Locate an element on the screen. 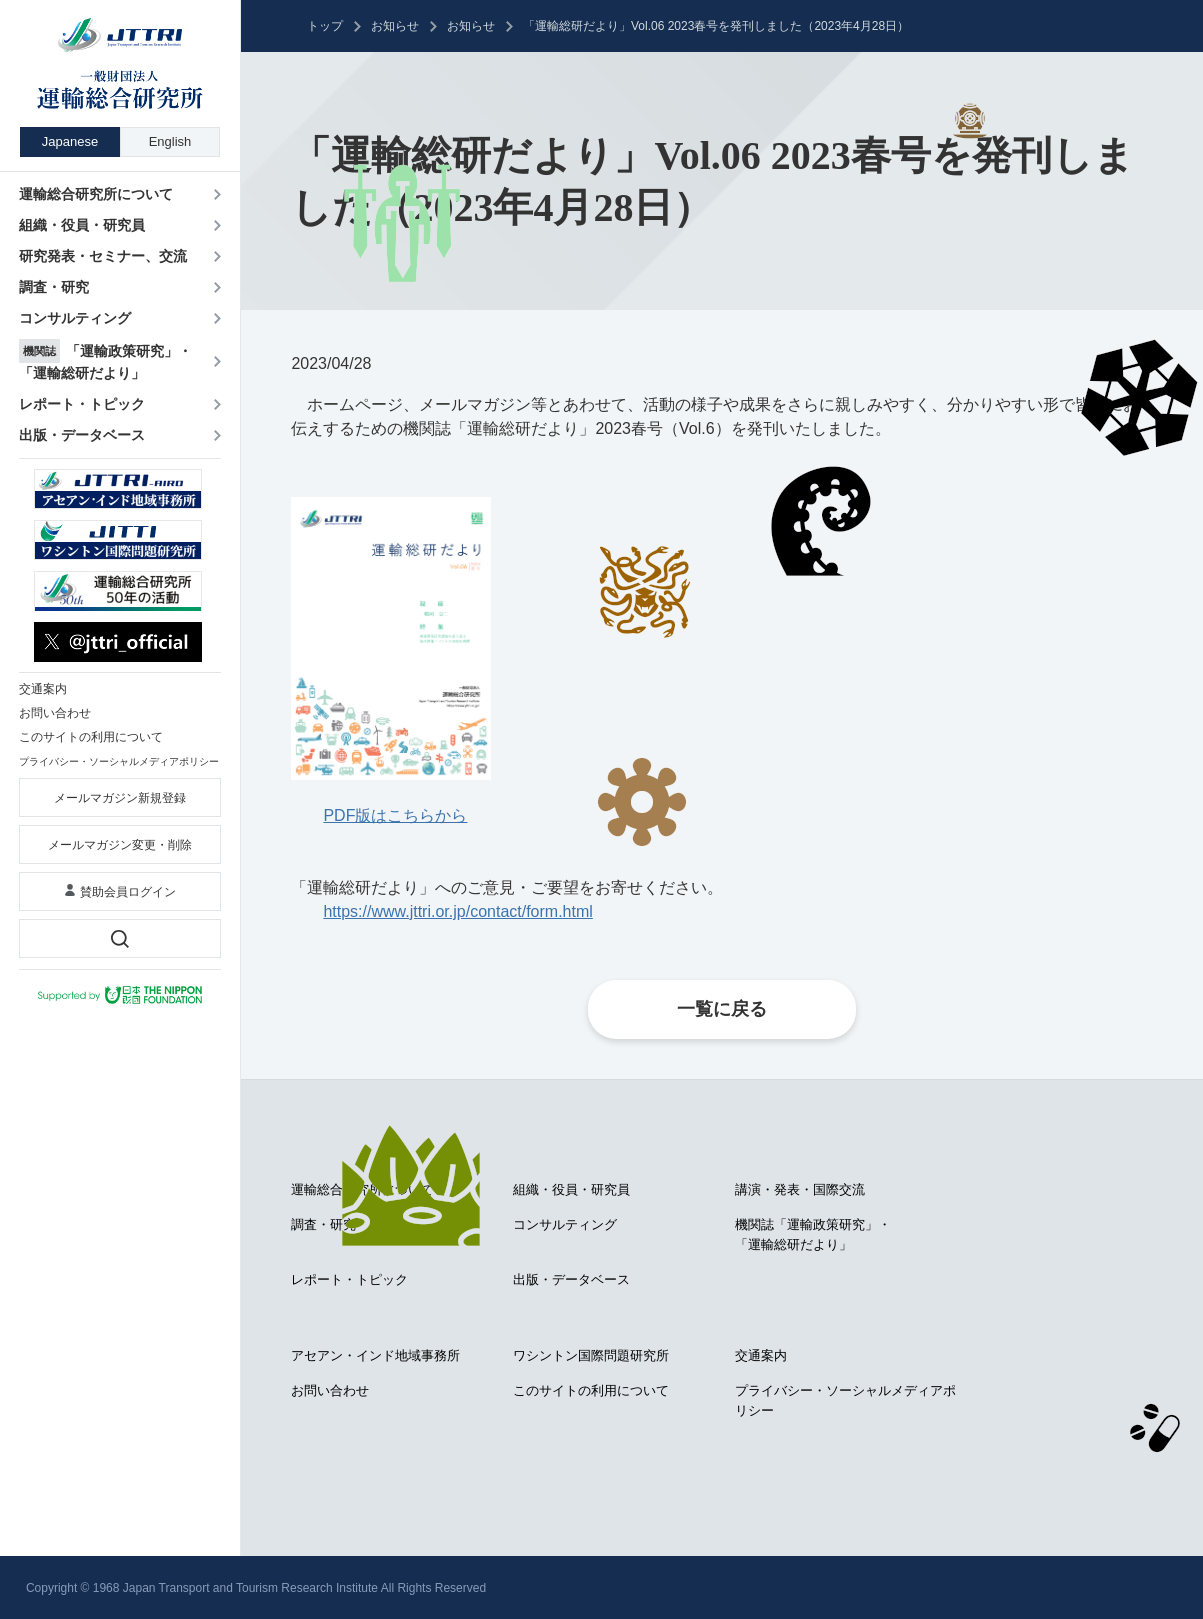 This screenshot has height=1619, width=1203. indicates slow processing or loading state is located at coordinates (642, 802).